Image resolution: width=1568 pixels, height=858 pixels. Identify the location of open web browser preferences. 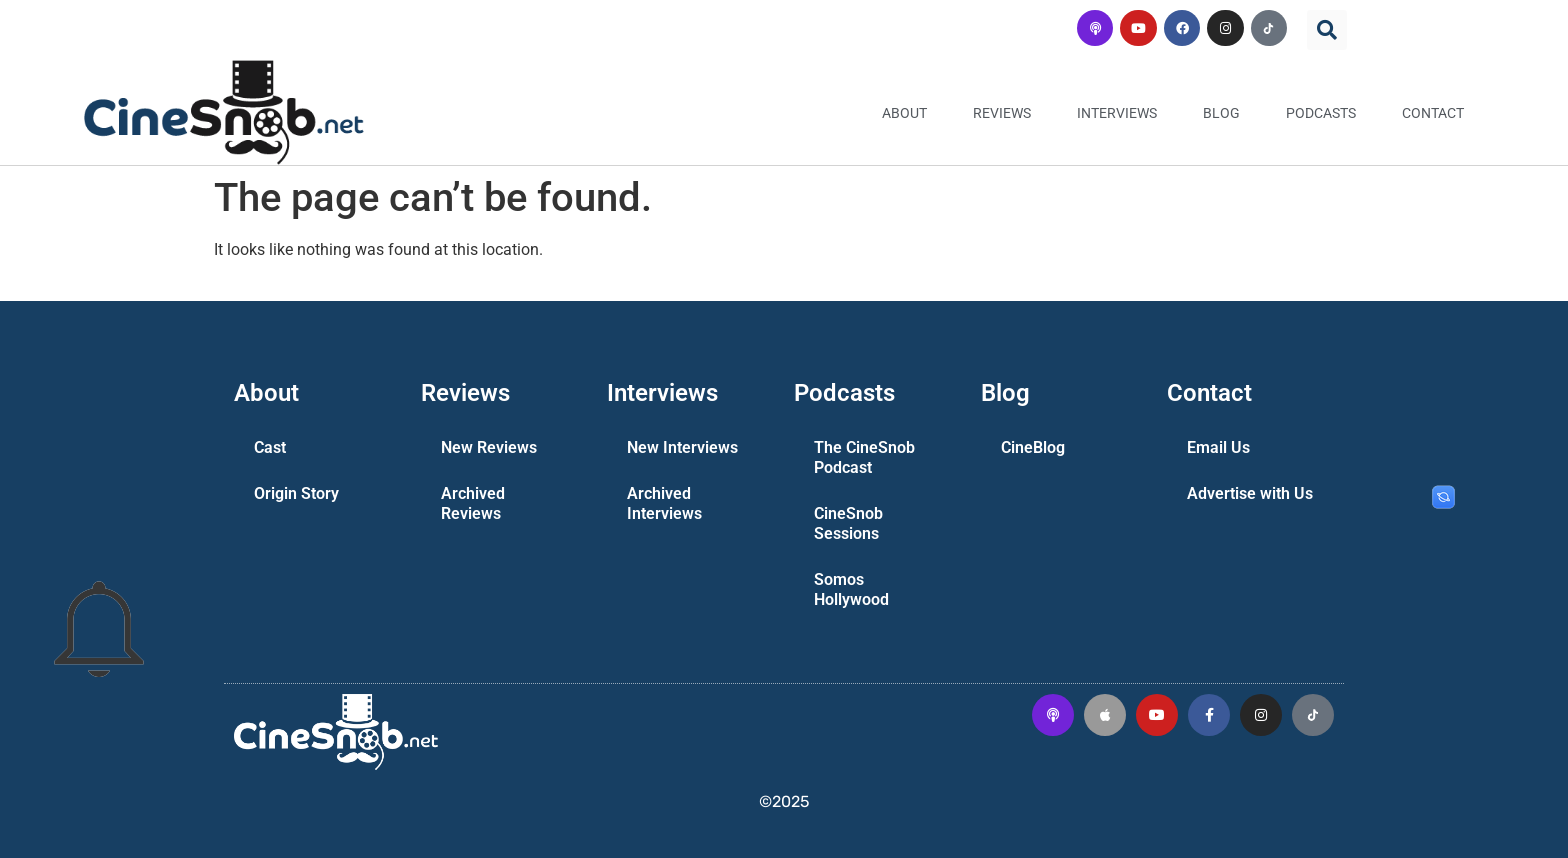
(1443, 497).